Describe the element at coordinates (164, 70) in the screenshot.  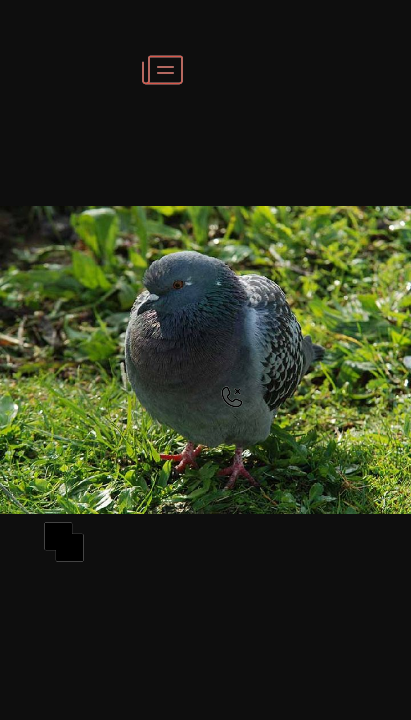
I see `view news or articles` at that location.